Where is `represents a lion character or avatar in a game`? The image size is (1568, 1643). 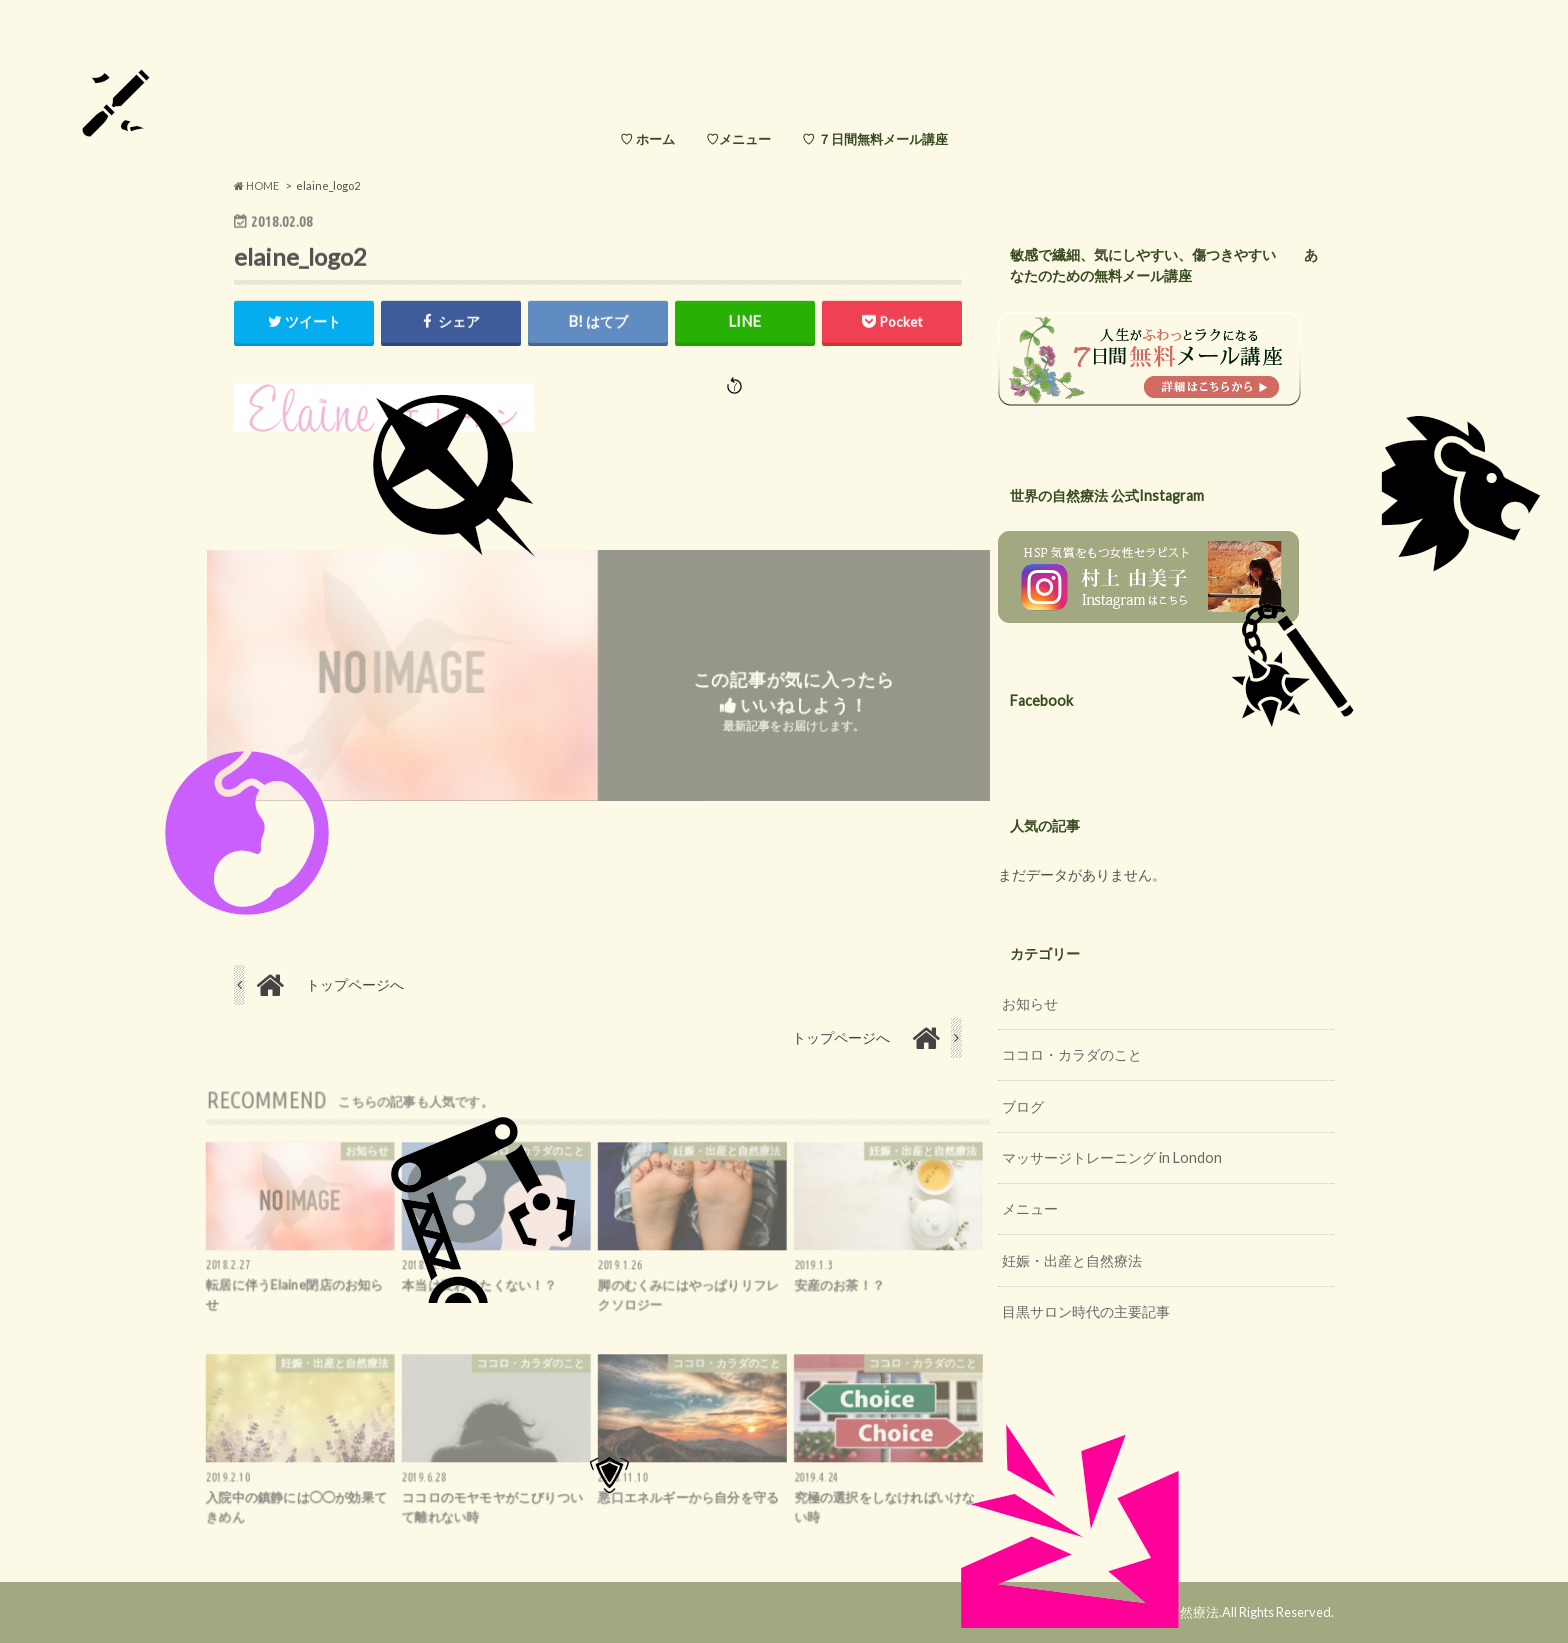
represents a lion character or avatar in a game is located at coordinates (1462, 496).